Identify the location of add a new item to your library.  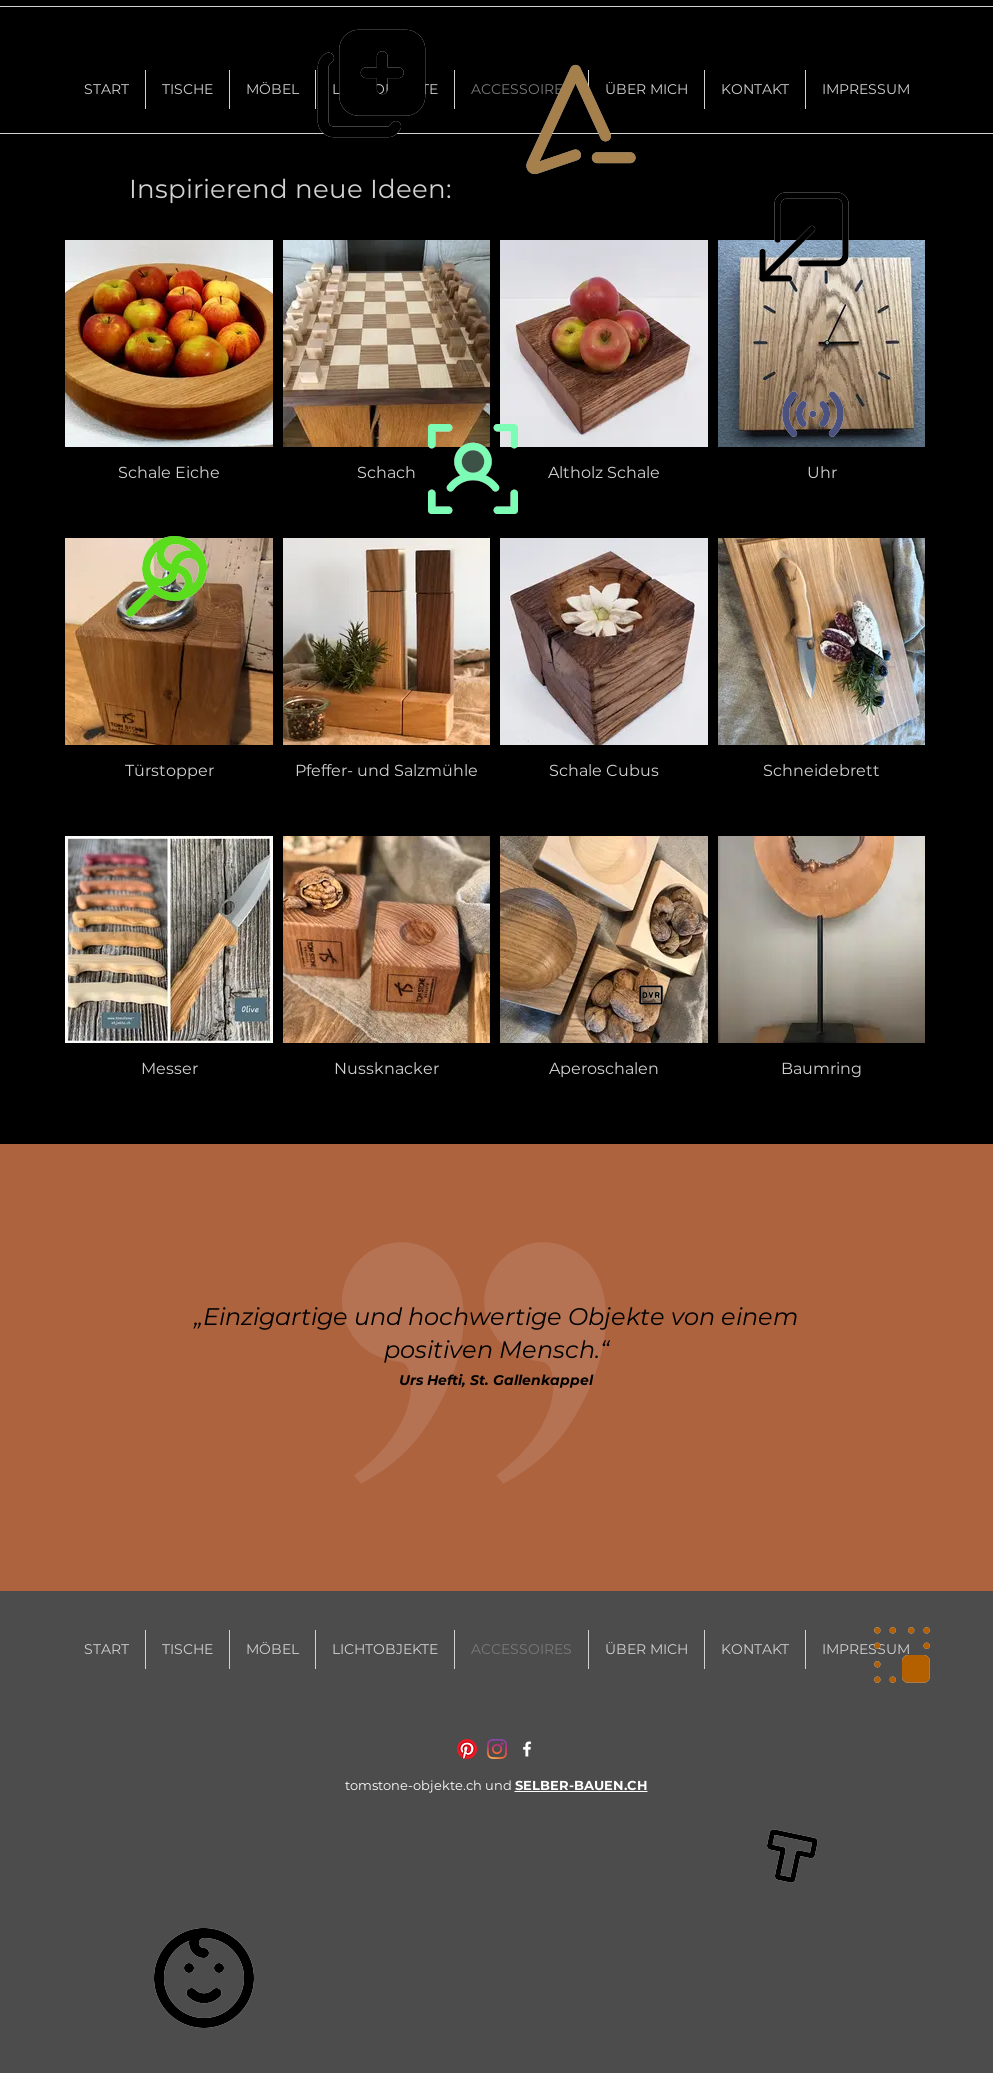
(371, 83).